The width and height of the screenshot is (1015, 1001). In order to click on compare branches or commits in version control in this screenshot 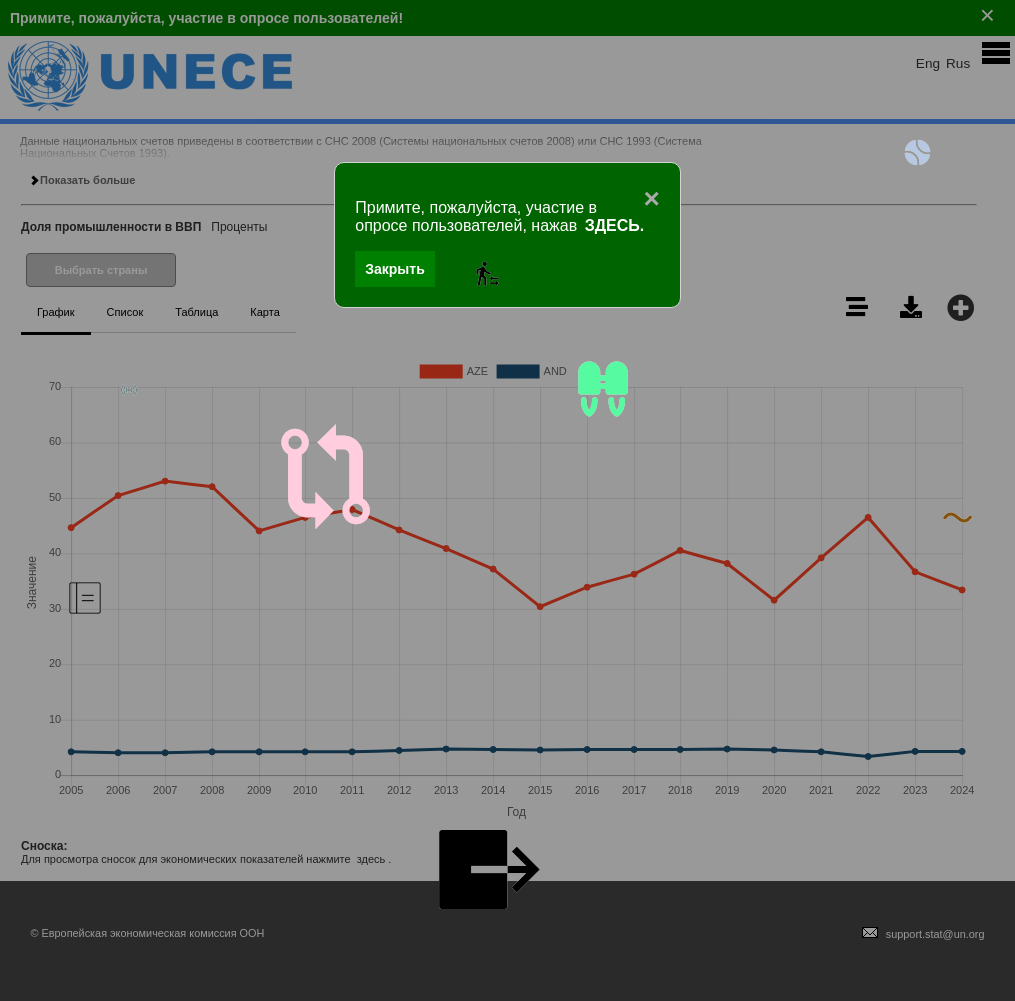, I will do `click(325, 476)`.